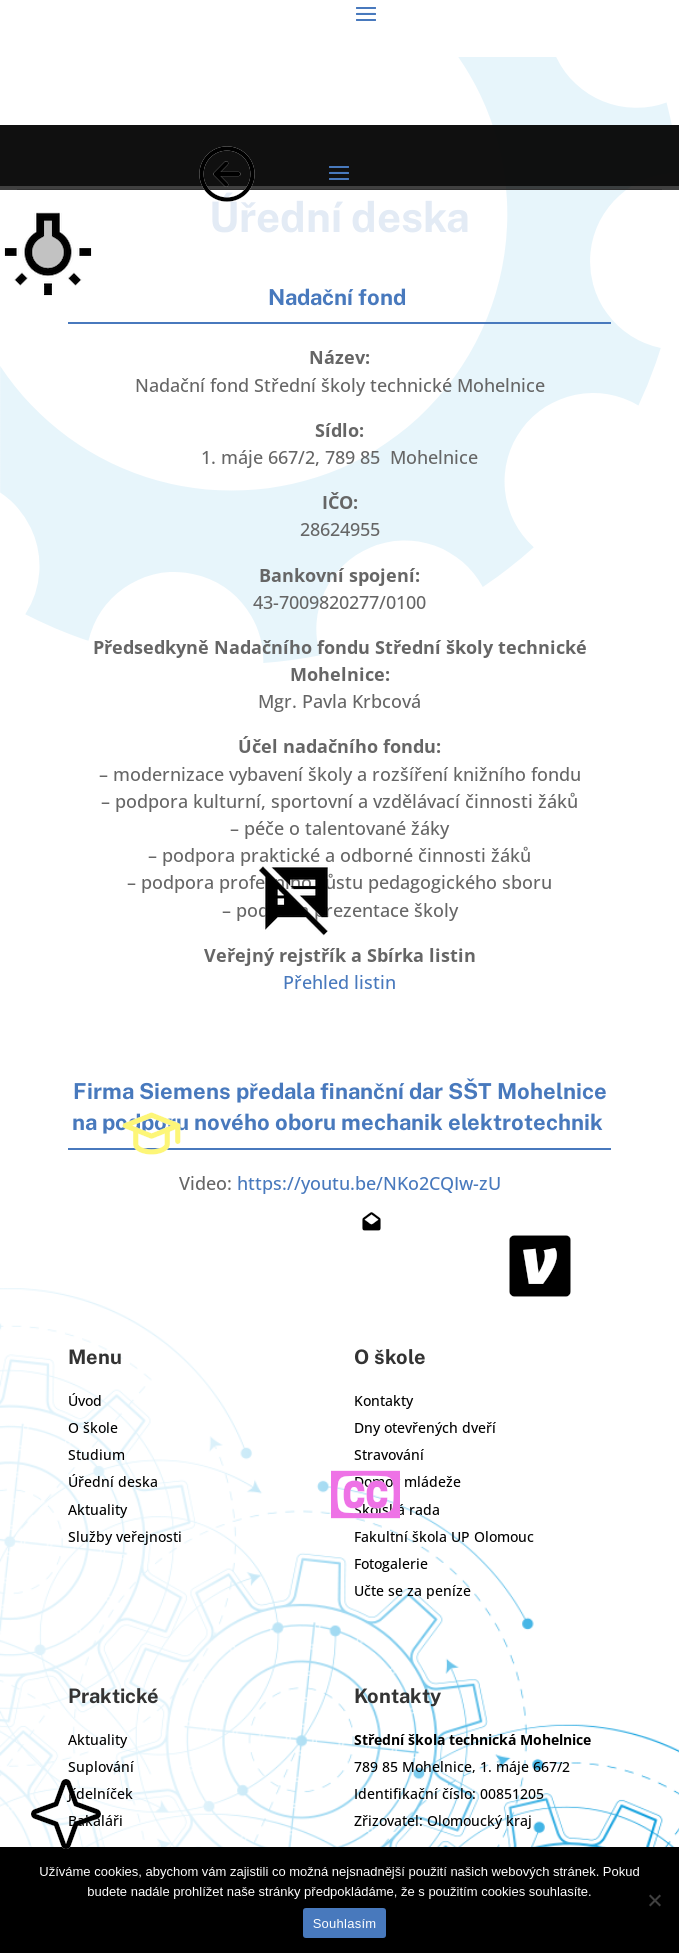 This screenshot has width=679, height=1953. Describe the element at coordinates (371, 1222) in the screenshot. I see `view an opened or read email` at that location.